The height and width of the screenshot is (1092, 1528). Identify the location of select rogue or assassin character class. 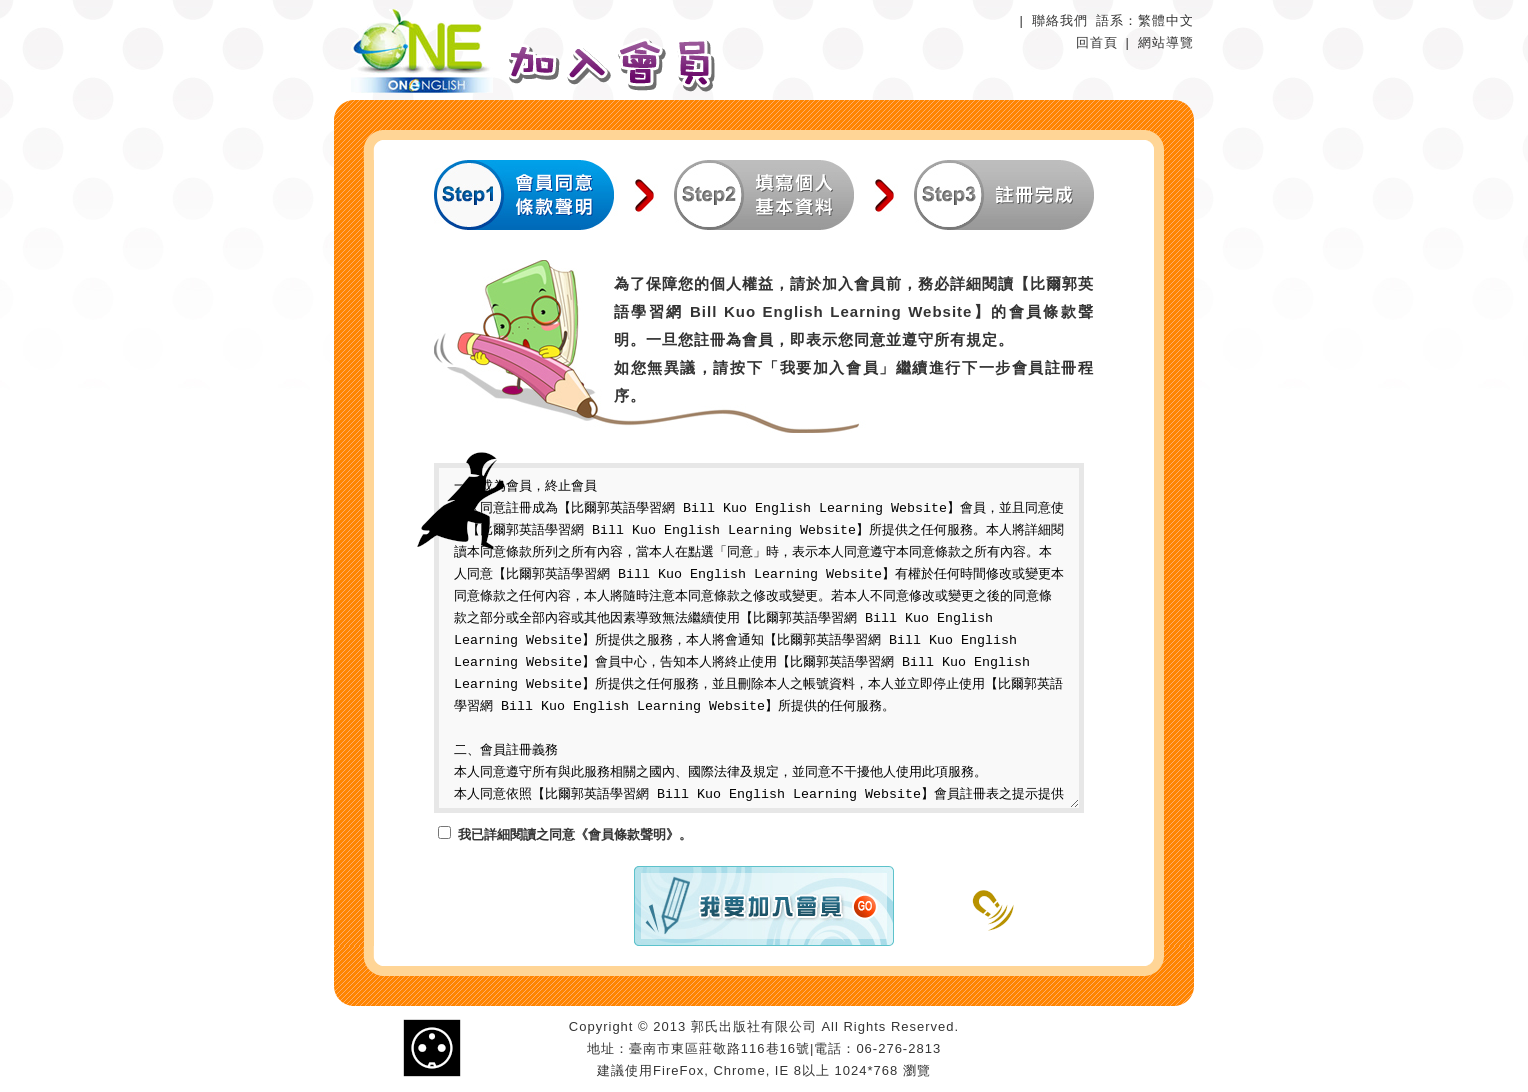
(461, 501).